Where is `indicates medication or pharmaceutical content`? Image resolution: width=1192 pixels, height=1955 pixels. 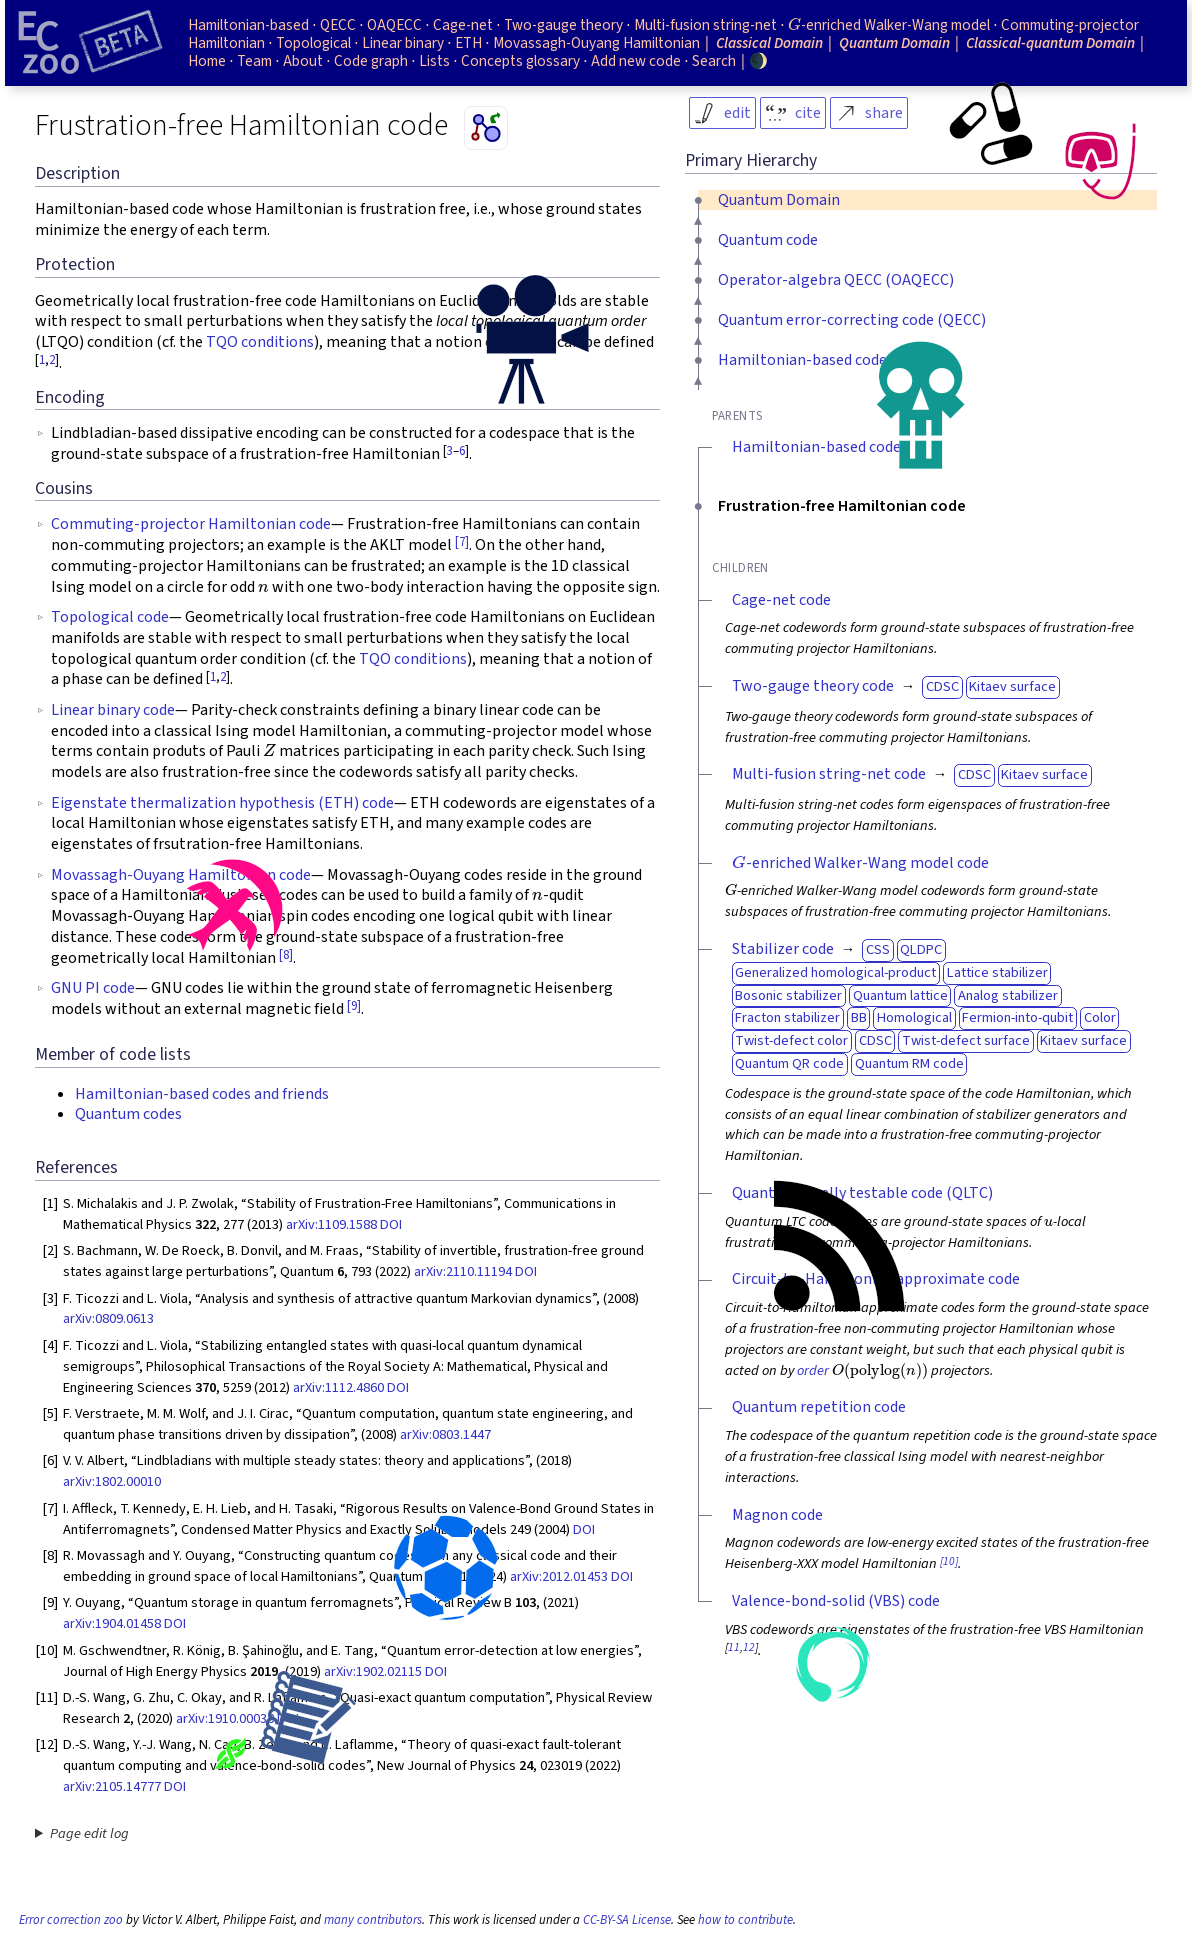 indicates medication or pharmaceutical content is located at coordinates (990, 123).